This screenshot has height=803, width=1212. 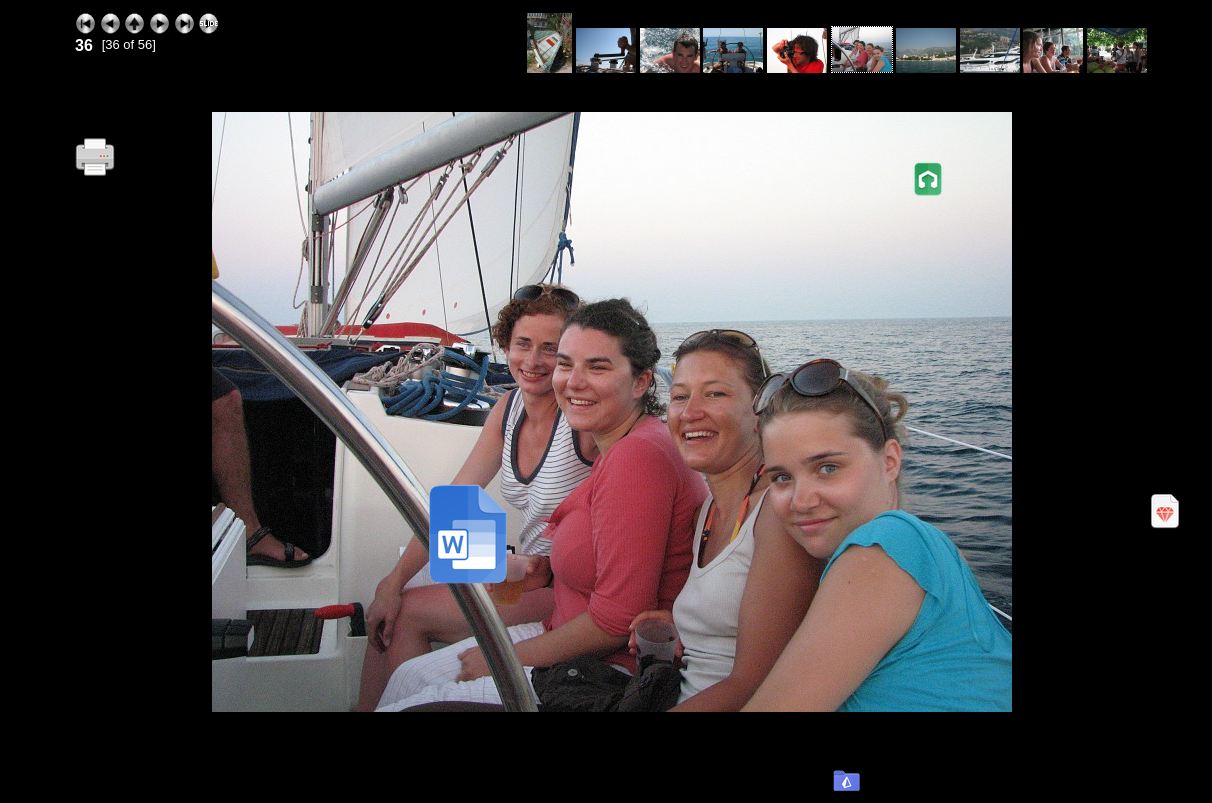 I want to click on a ruby programming language source file, so click(x=1165, y=511).